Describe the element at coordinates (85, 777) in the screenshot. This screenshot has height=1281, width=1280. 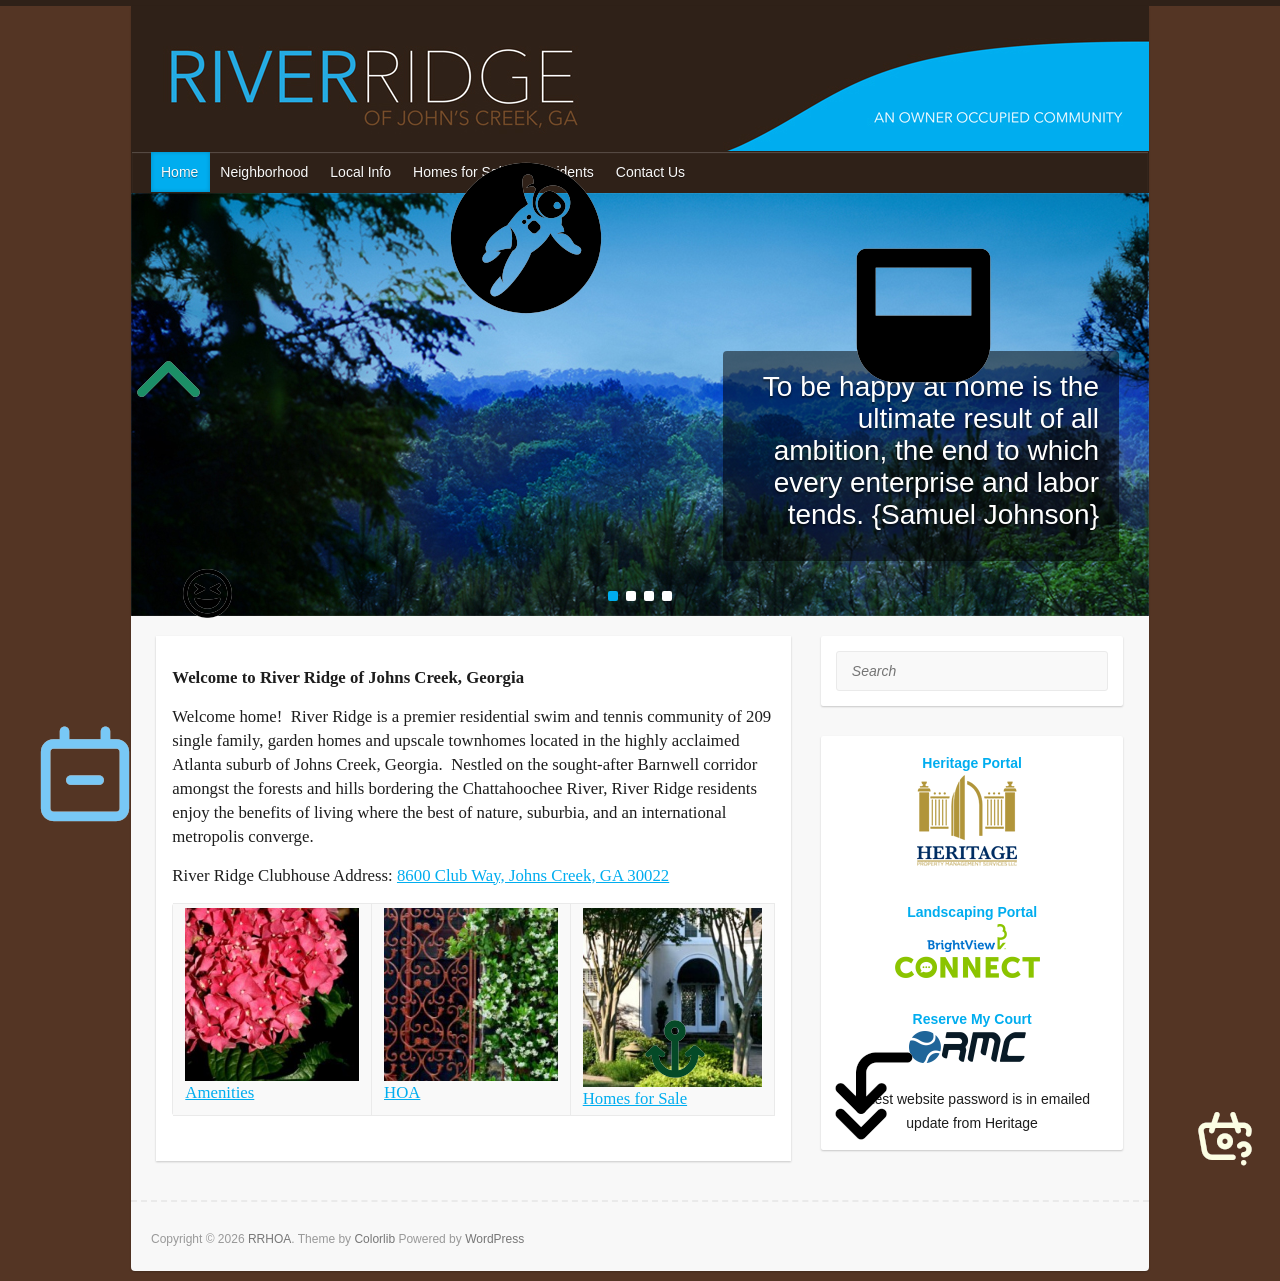
I see `remove an event from your calendar` at that location.